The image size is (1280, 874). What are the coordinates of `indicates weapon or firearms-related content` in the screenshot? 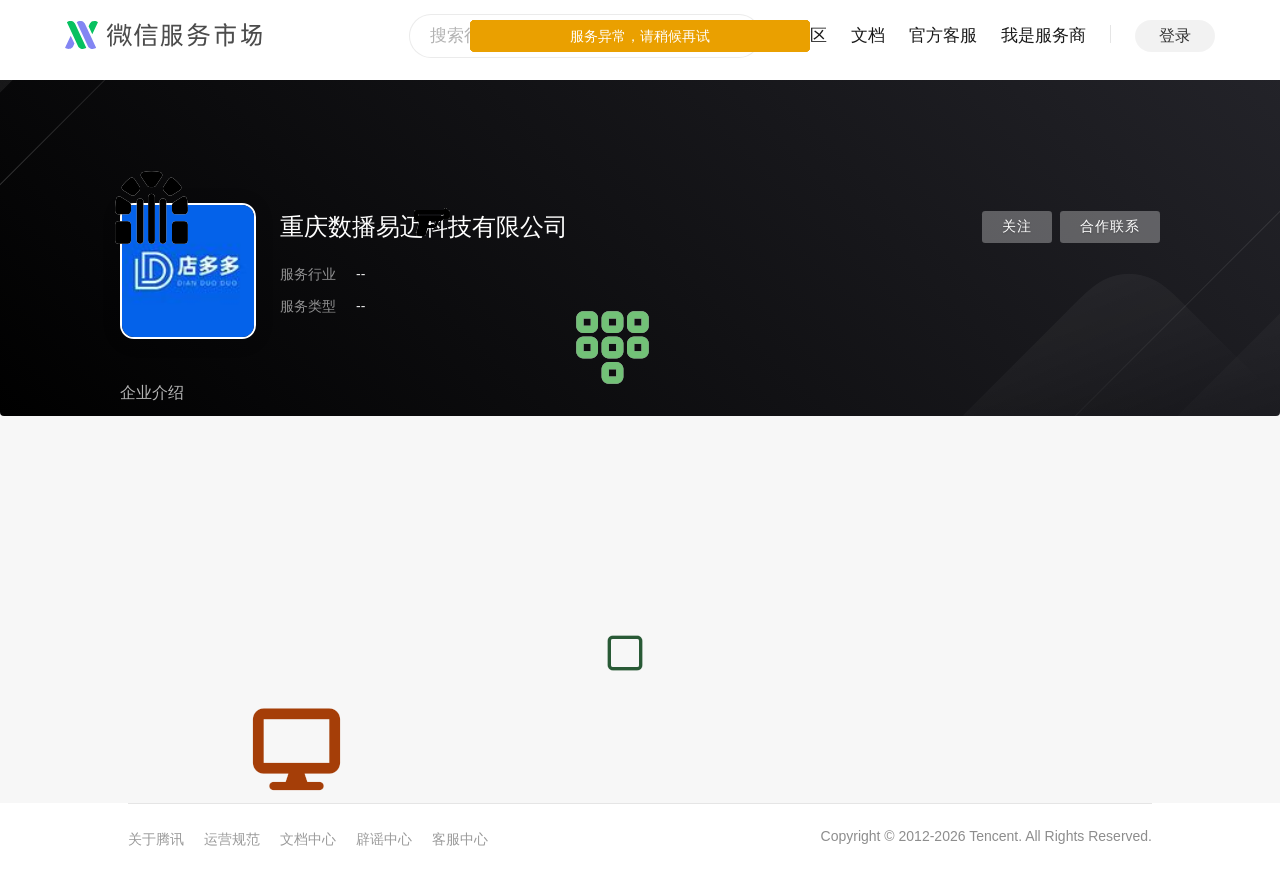 It's located at (432, 222).